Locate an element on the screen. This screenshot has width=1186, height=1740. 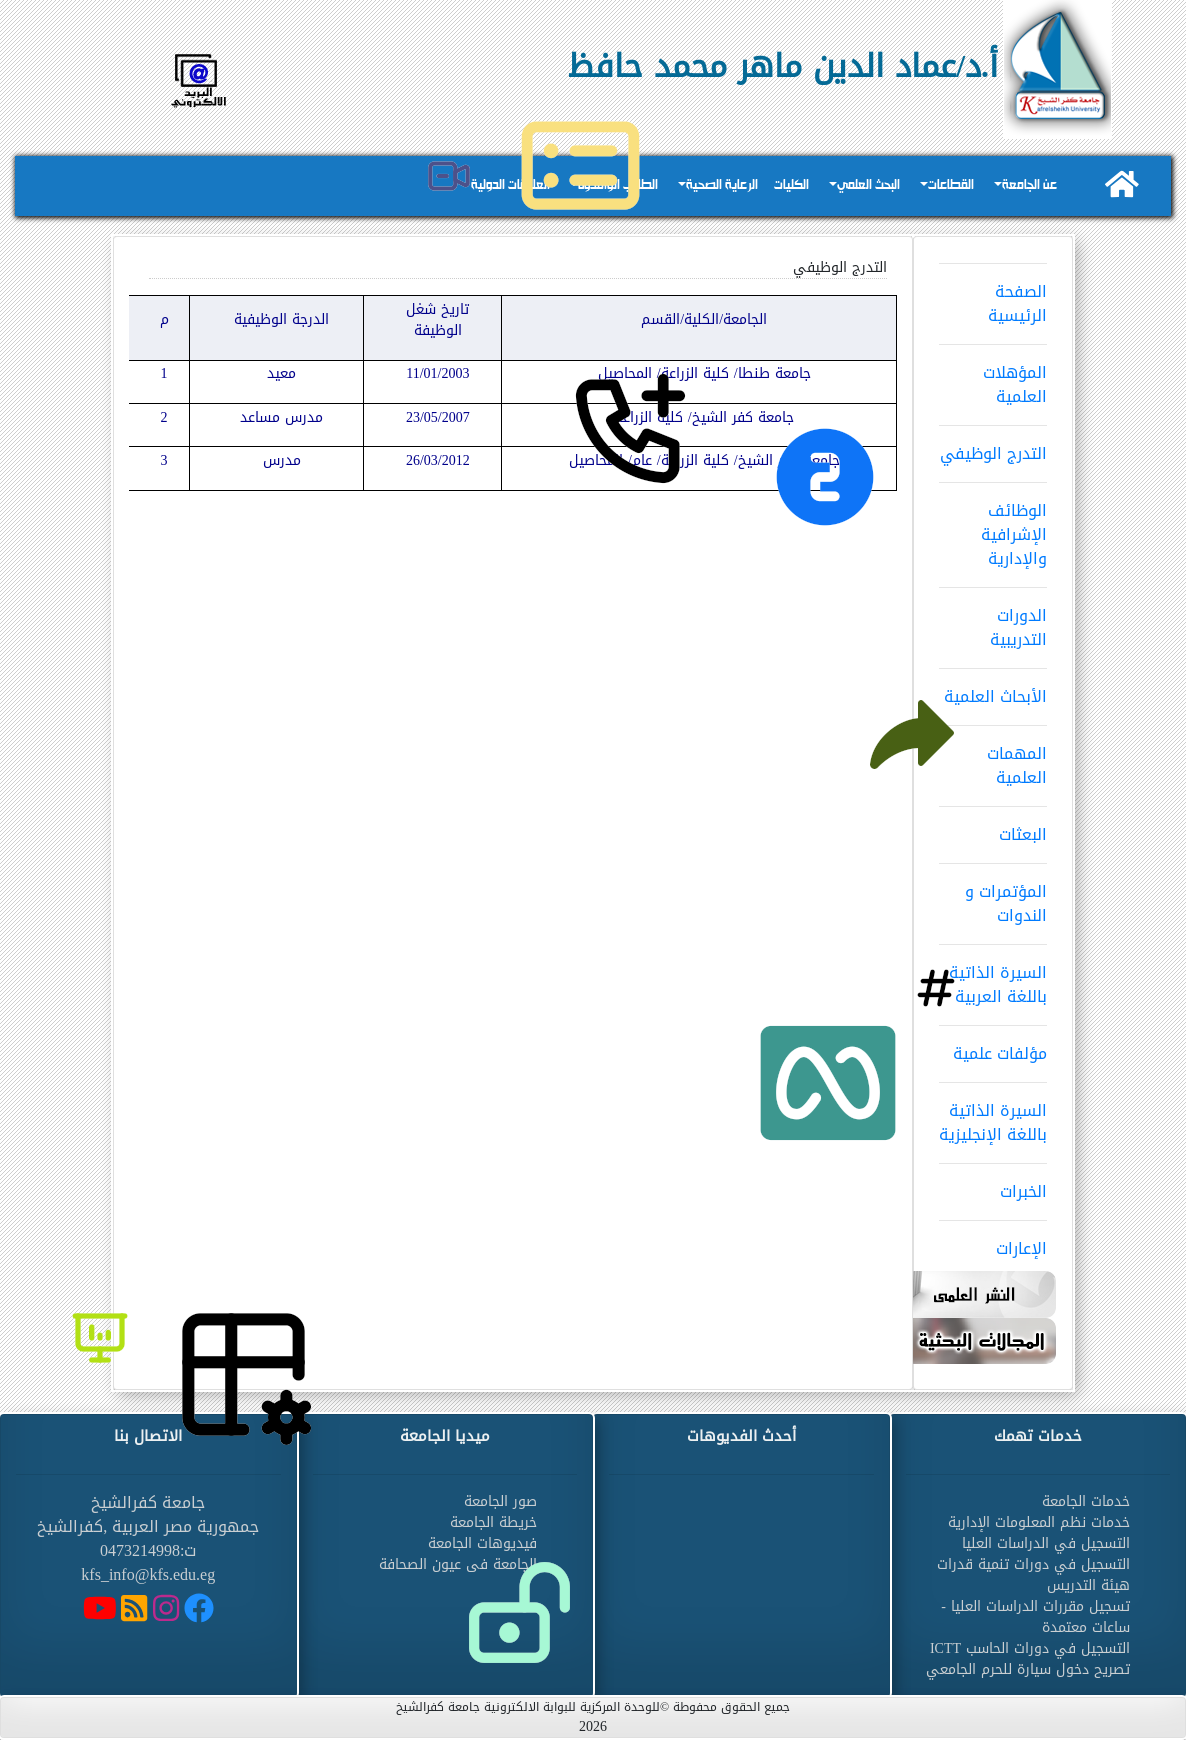
customize table settings is located at coordinates (243, 1374).